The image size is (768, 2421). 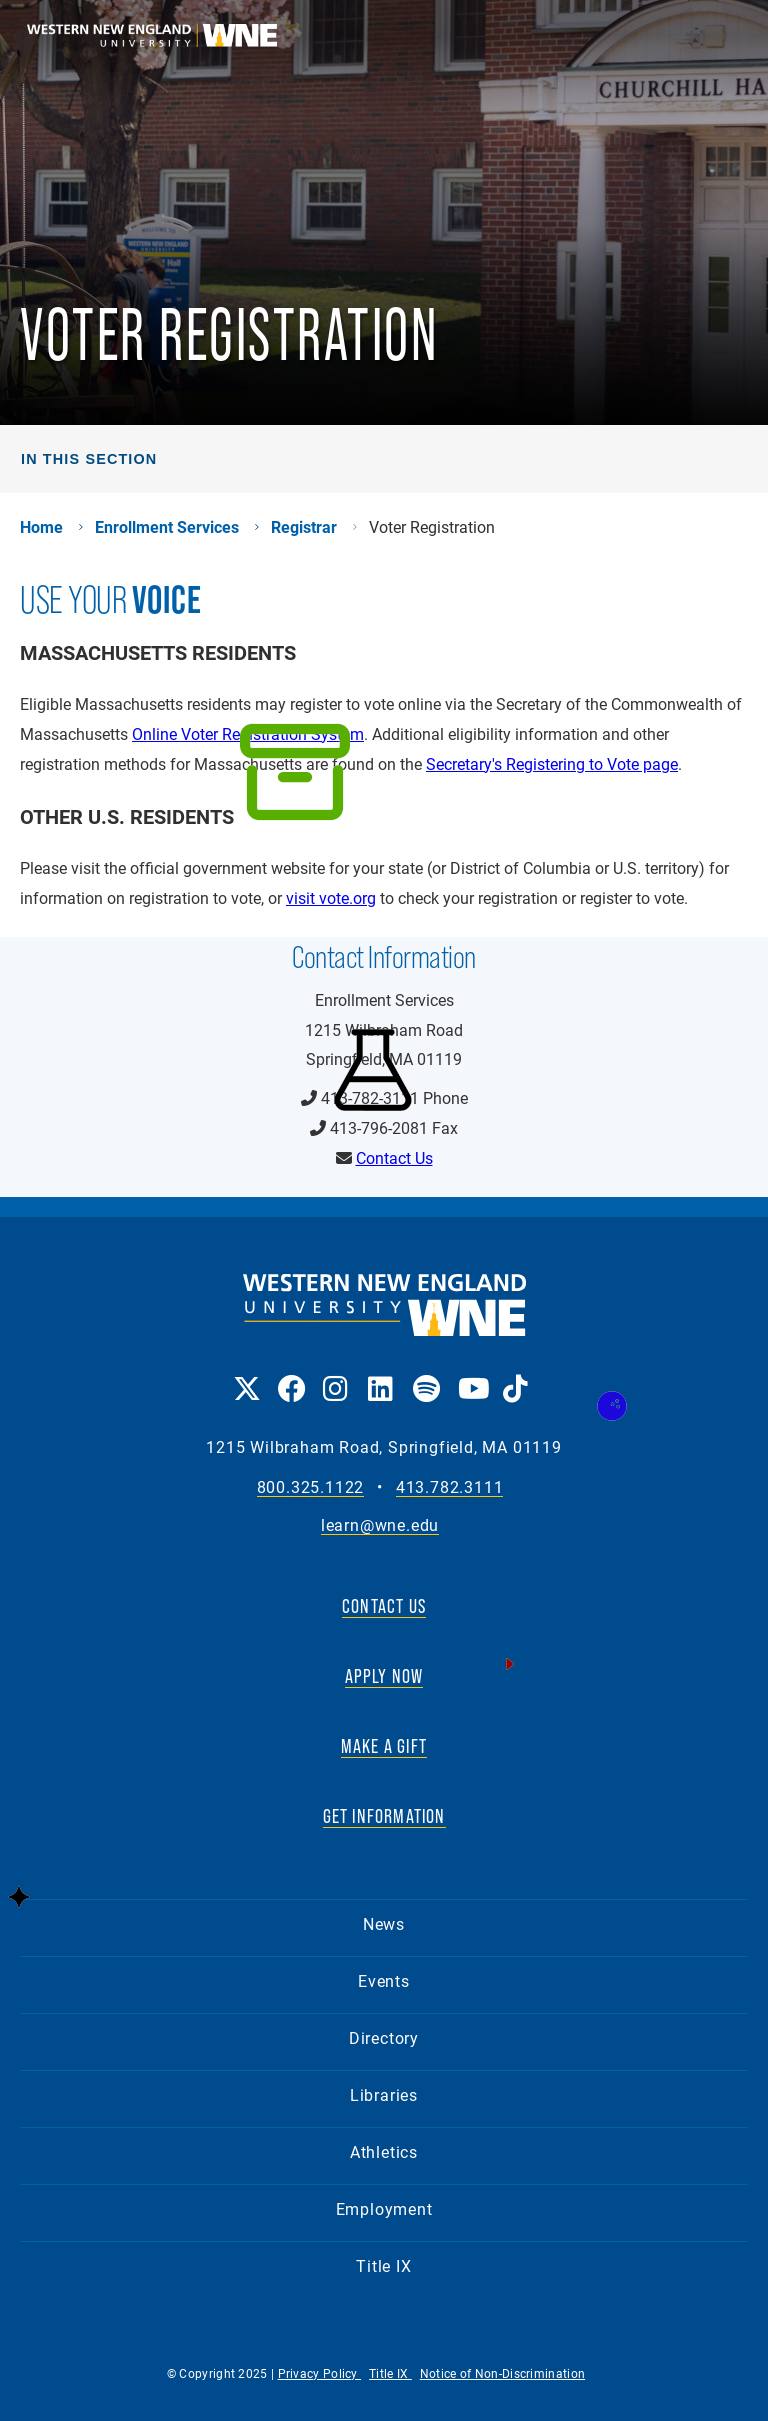 I want to click on access experimental or beta features, so click(x=373, y=1070).